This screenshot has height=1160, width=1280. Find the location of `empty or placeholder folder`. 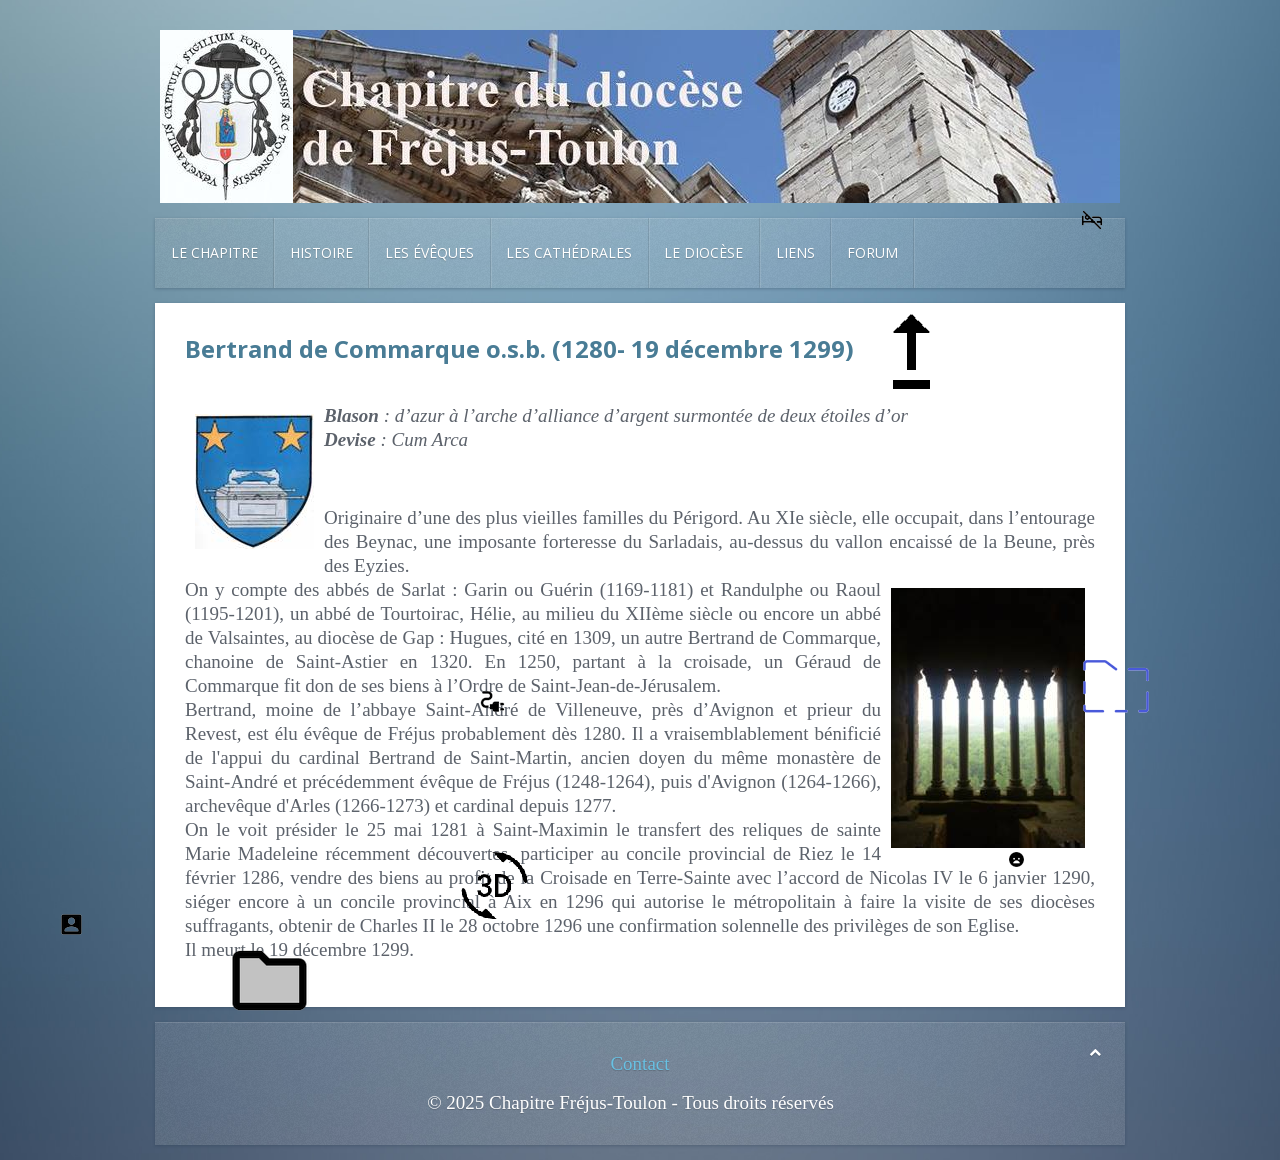

empty or placeholder folder is located at coordinates (1116, 685).